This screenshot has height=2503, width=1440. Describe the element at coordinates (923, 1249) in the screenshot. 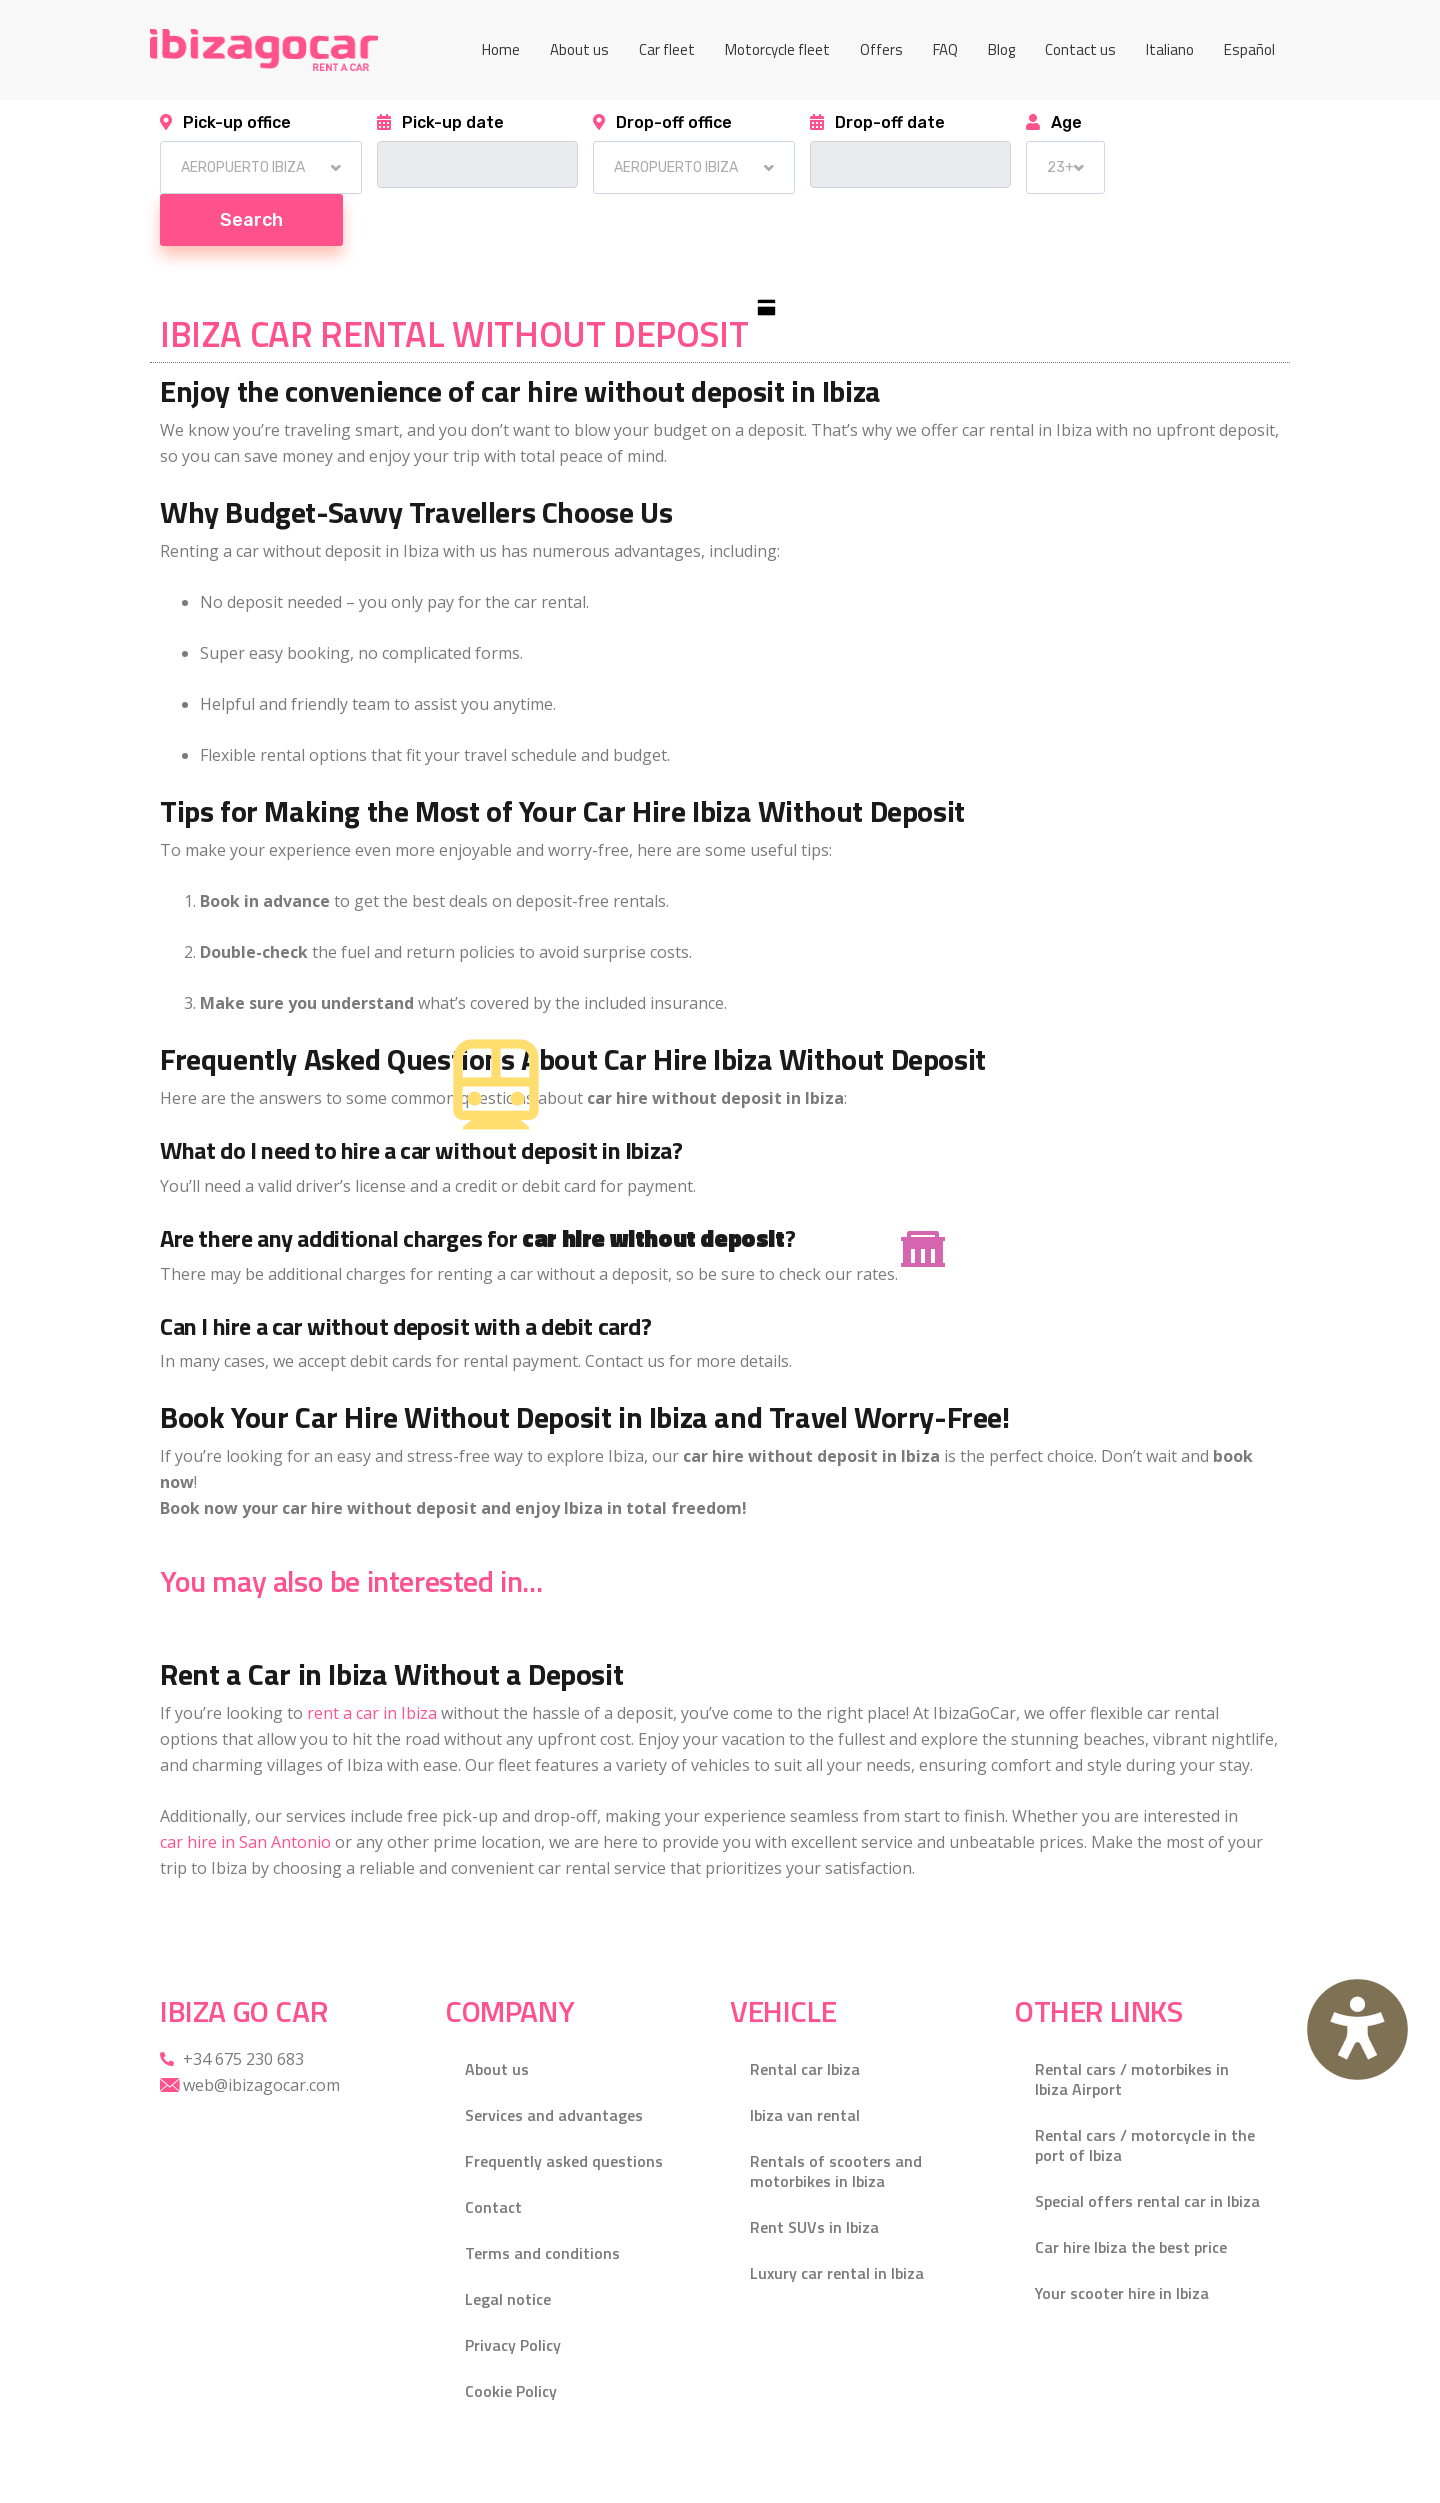

I see `access government services` at that location.